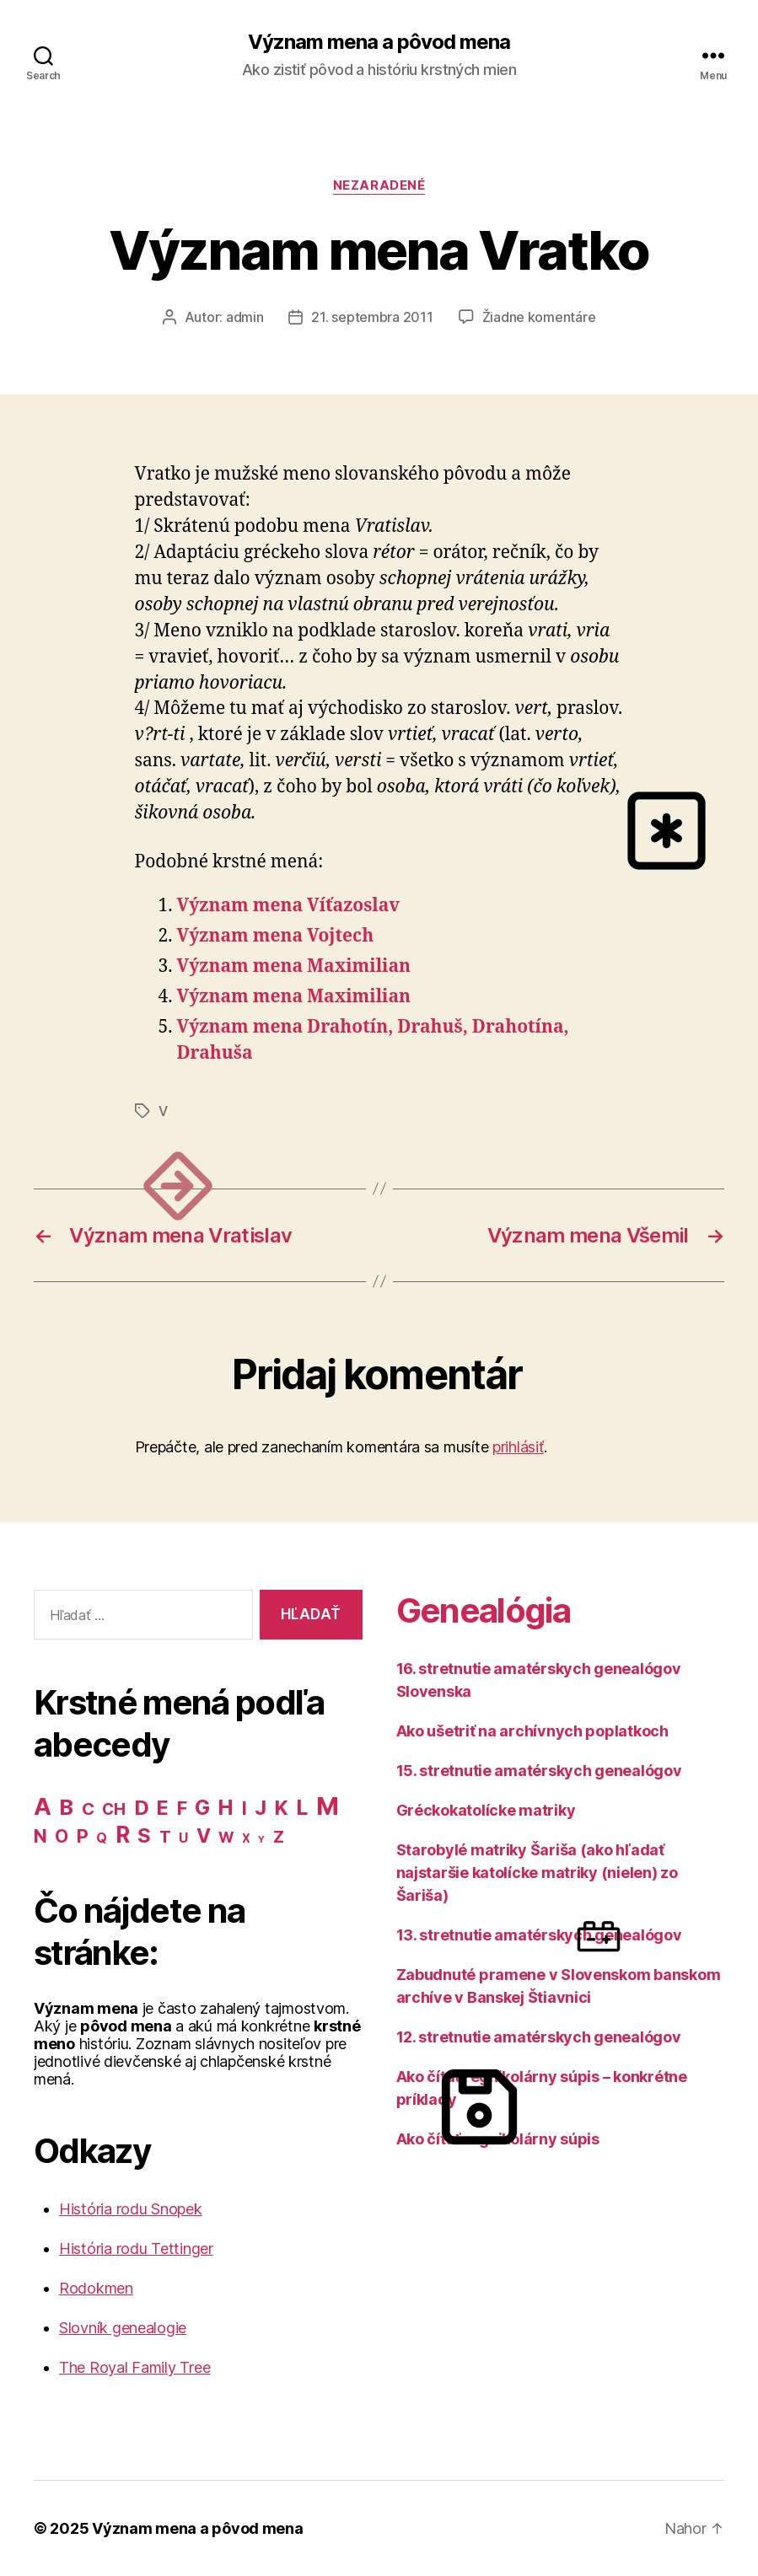 This screenshot has width=758, height=2576. Describe the element at coordinates (666, 830) in the screenshot. I see `enter a password or passcode field` at that location.